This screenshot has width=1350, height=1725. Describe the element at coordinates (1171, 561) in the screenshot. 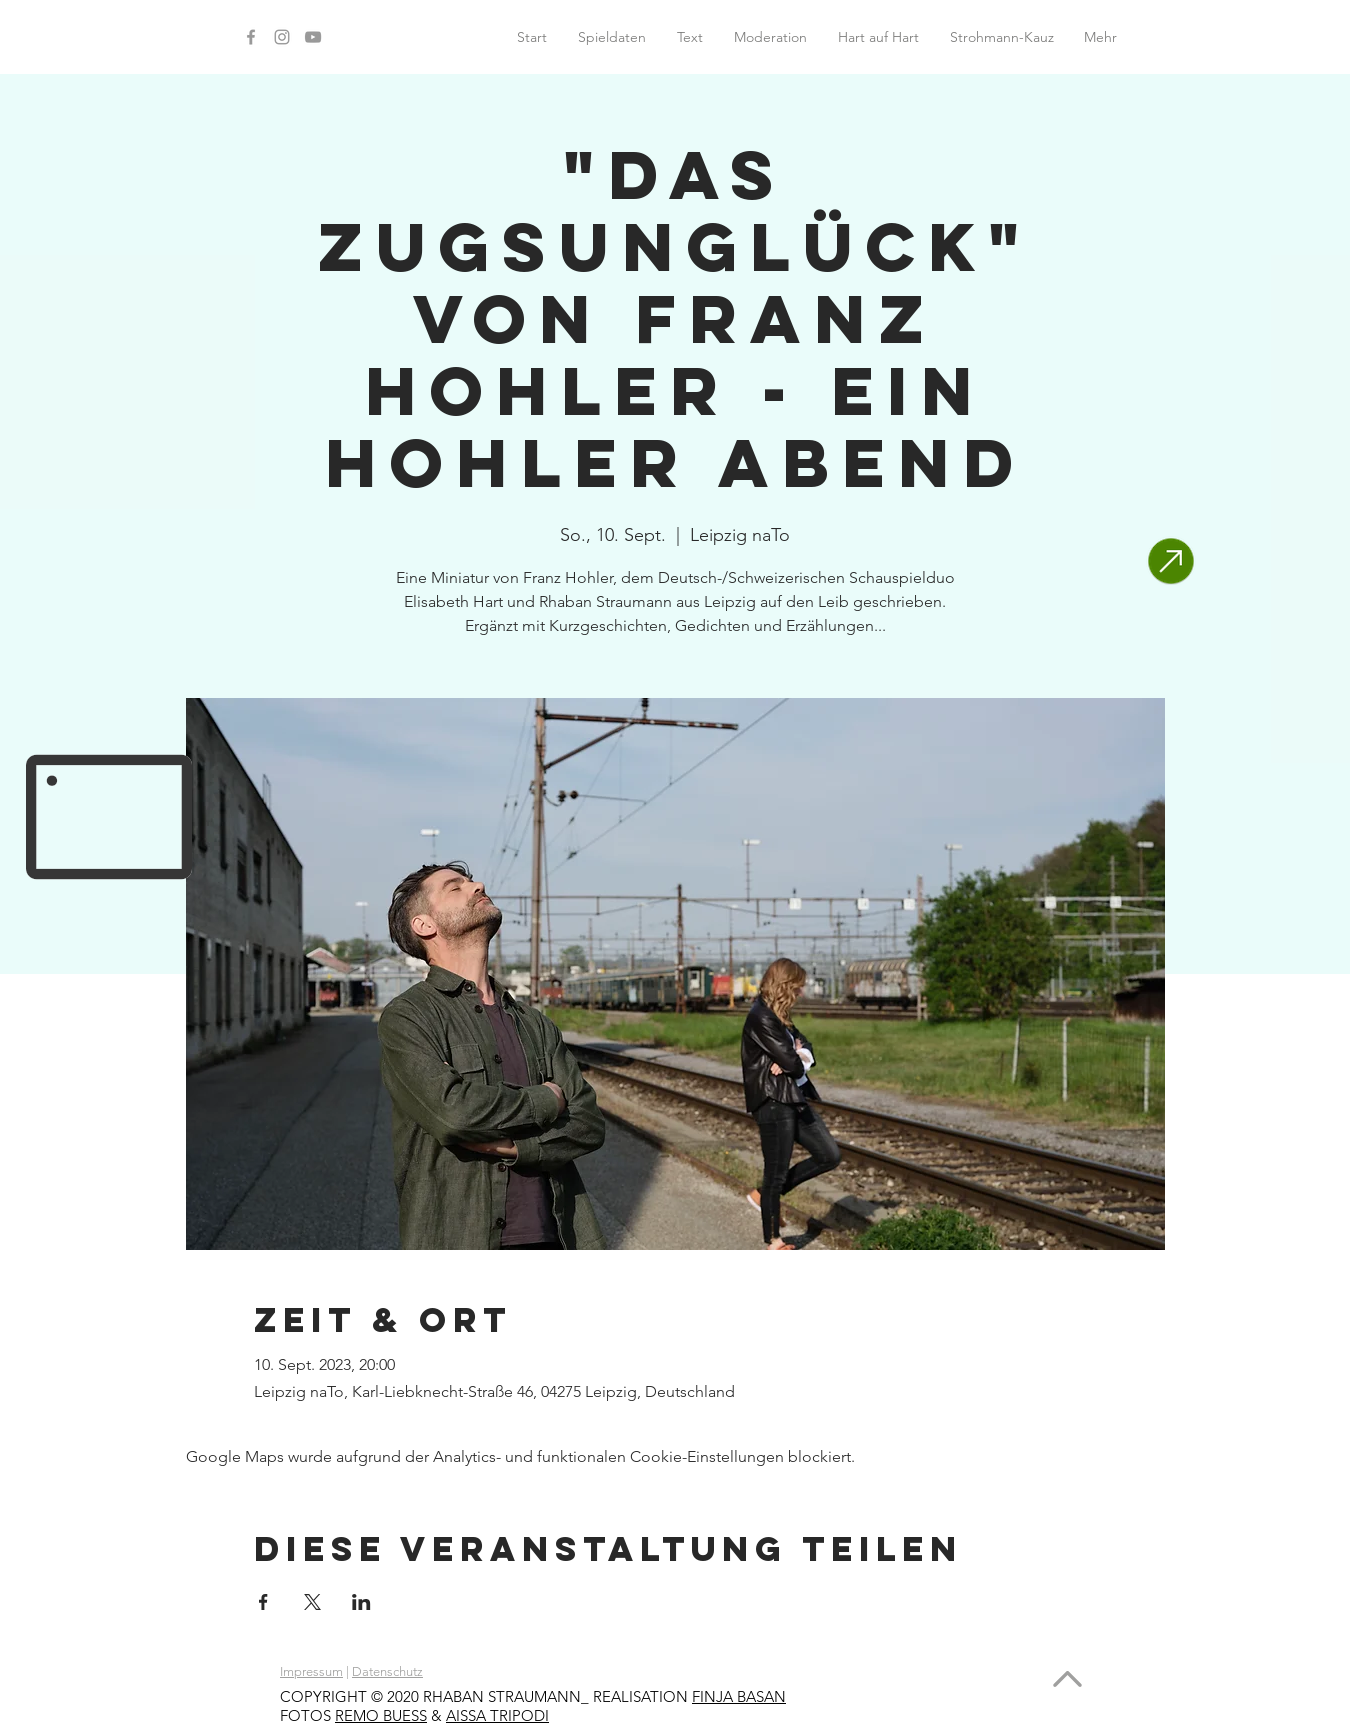

I see `indicates a symbolic link or shortcut to another file` at that location.